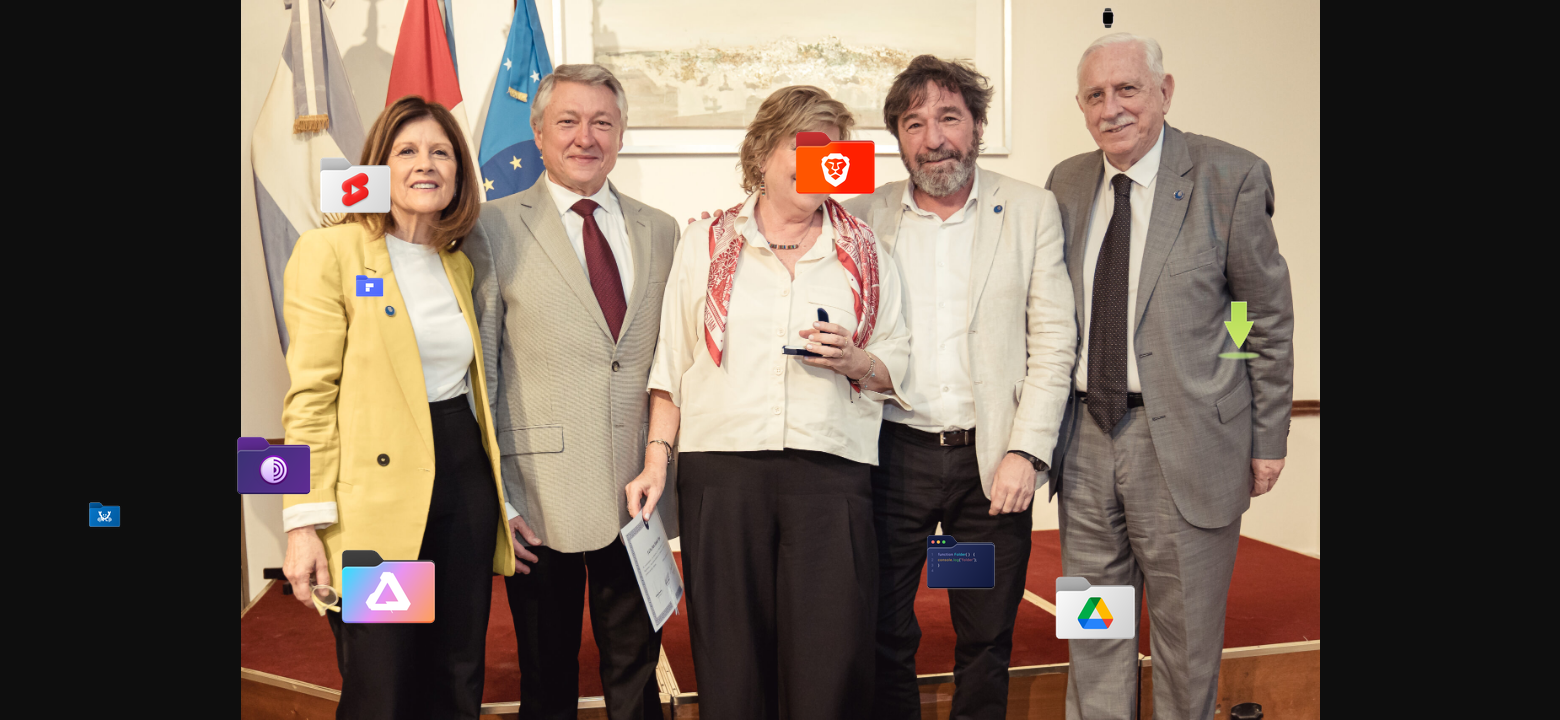 The height and width of the screenshot is (720, 1560). Describe the element at coordinates (1095, 610) in the screenshot. I see `open google drive folder` at that location.